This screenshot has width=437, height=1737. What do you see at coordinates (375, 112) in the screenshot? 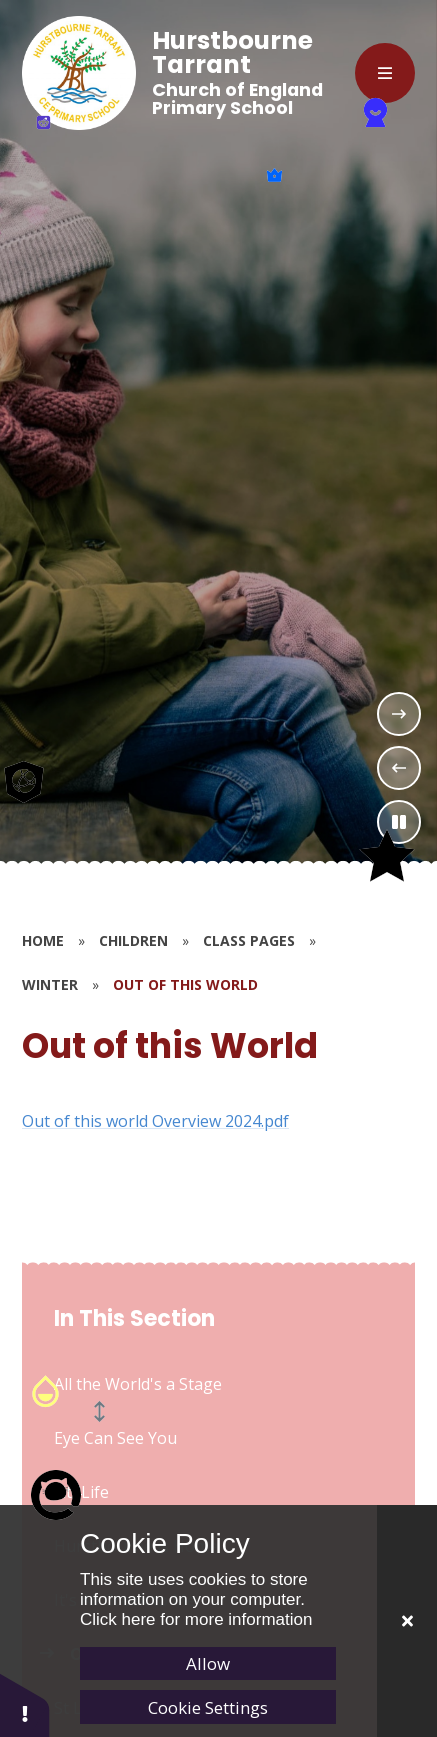
I see `view user profile` at bounding box center [375, 112].